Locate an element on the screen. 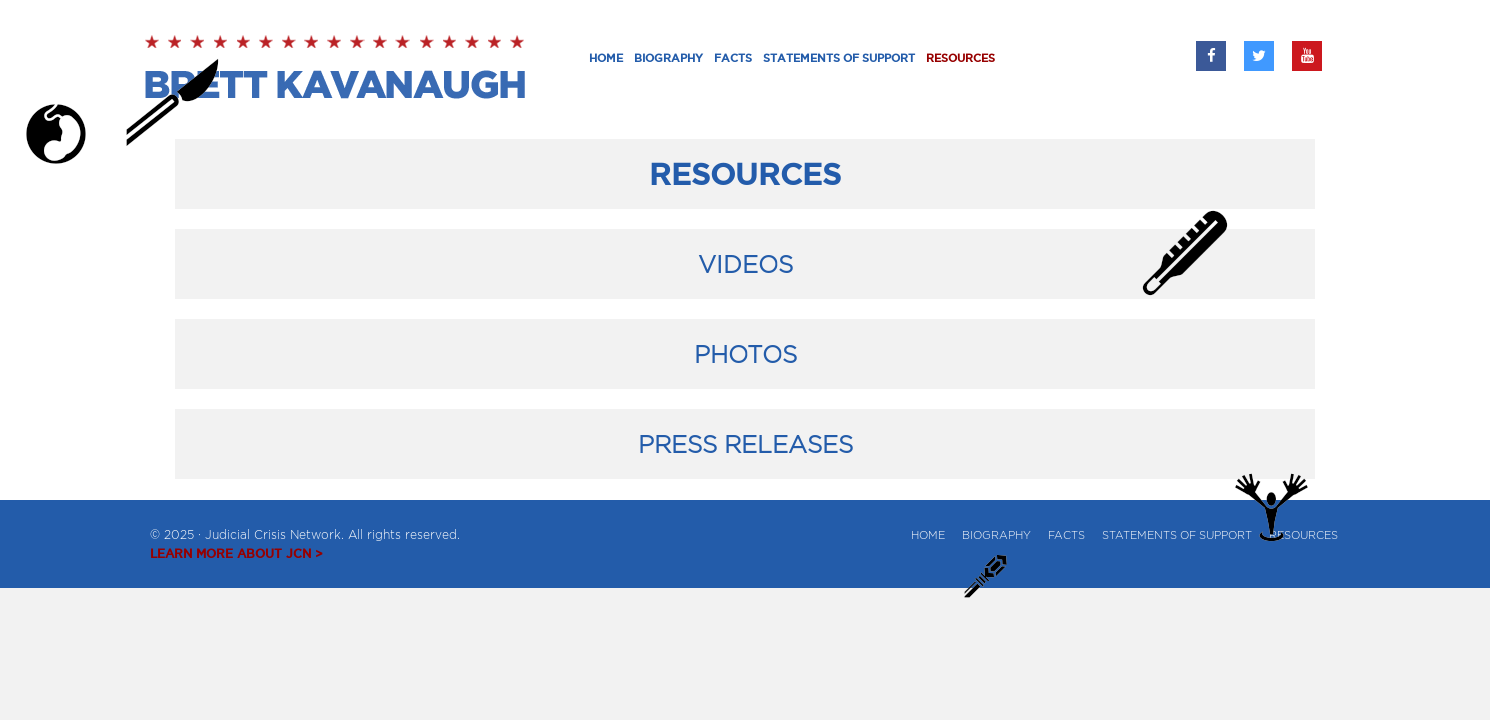  cast a spell or use magic ability is located at coordinates (986, 576).